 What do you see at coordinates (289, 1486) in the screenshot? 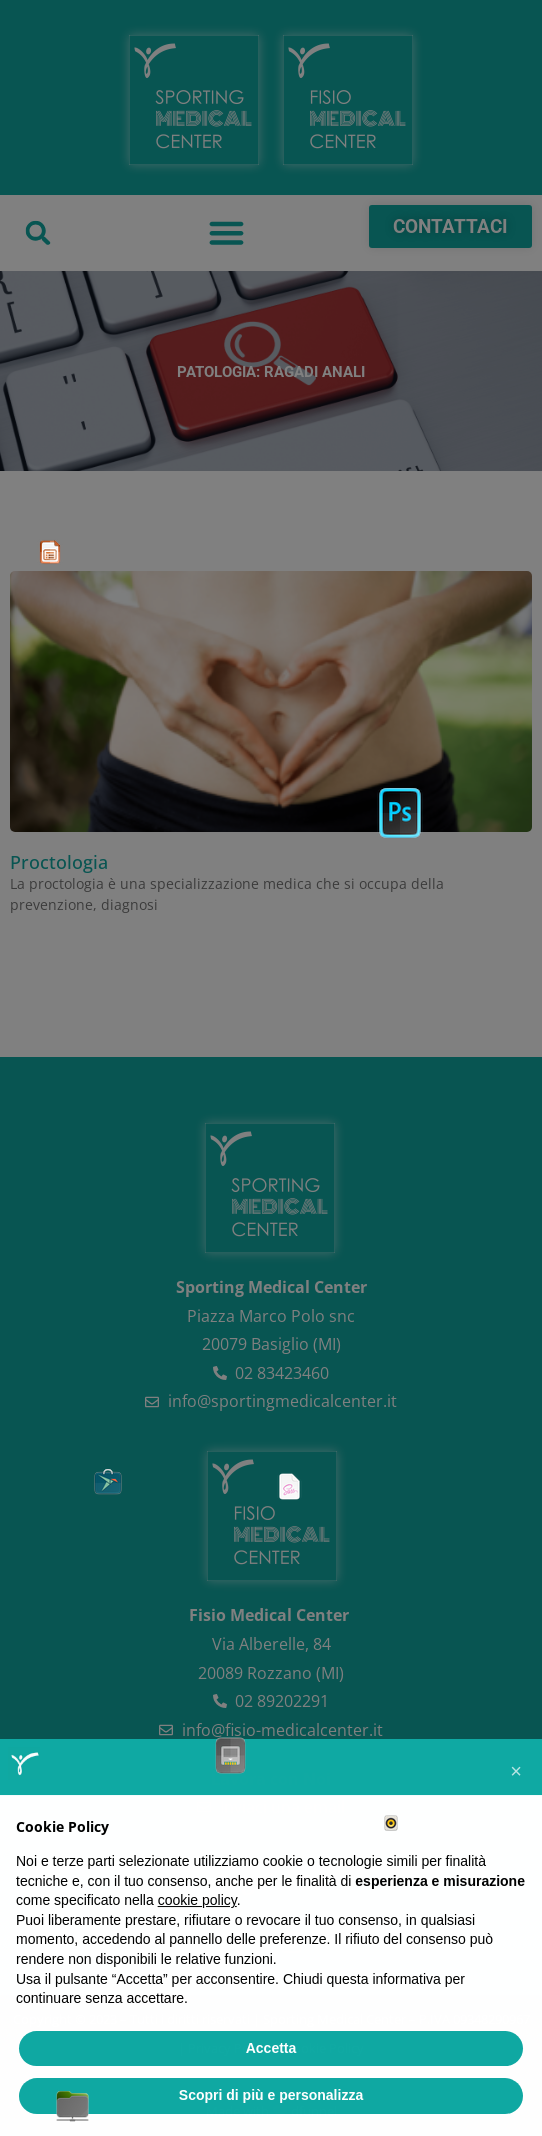
I see `indicates a sass stylesheet file` at bounding box center [289, 1486].